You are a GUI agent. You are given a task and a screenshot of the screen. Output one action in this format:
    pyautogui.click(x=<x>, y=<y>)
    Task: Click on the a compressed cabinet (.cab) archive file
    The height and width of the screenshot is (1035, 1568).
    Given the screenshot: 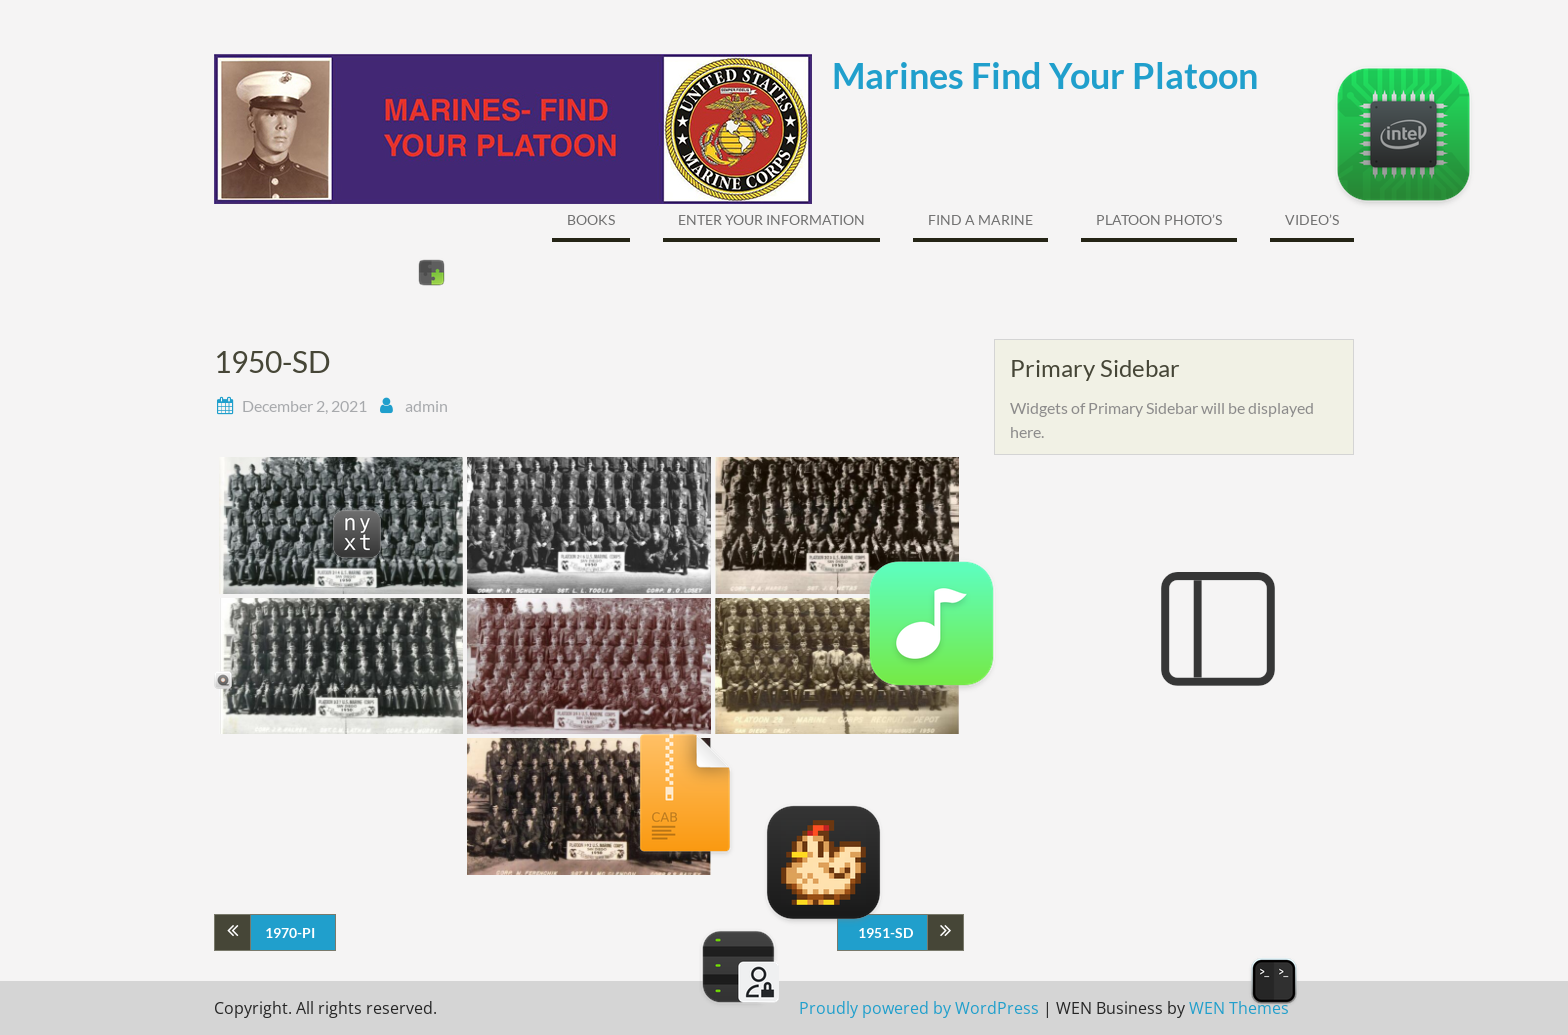 What is the action you would take?
    pyautogui.click(x=685, y=795)
    